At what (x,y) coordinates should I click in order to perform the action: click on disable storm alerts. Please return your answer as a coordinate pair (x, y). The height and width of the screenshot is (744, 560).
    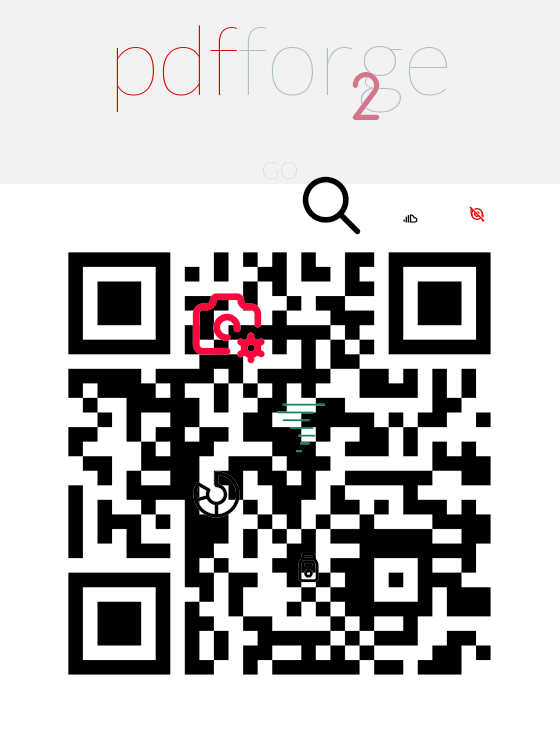
    Looking at the image, I should click on (477, 214).